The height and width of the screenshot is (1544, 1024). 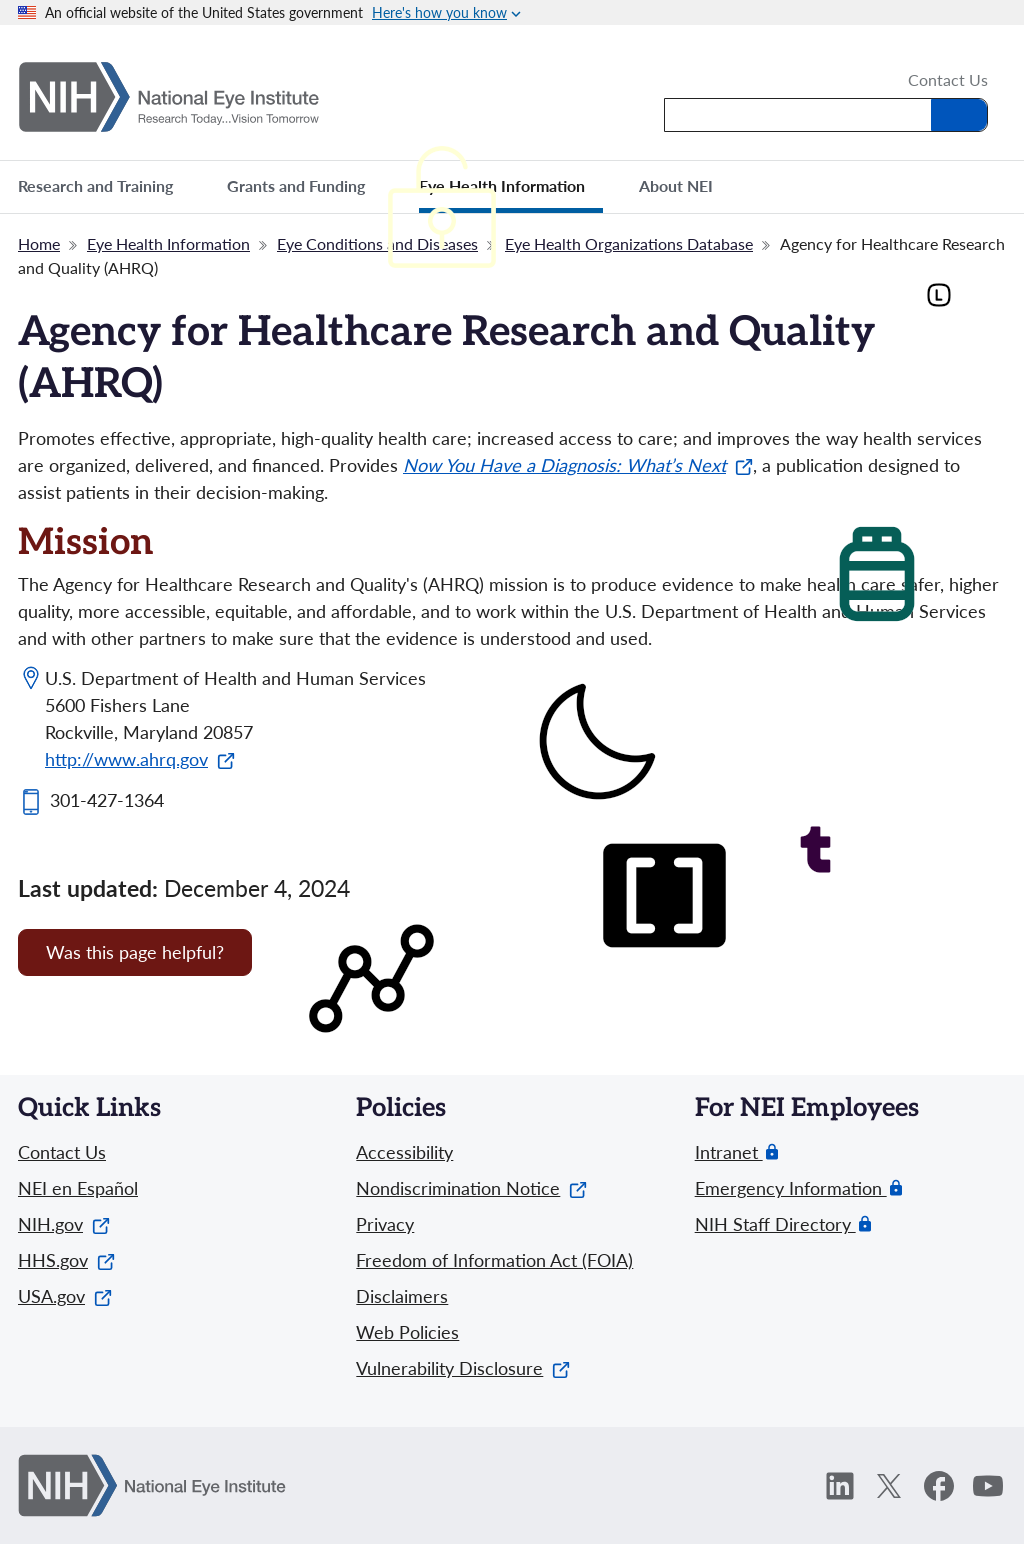 I want to click on unlocked or unsecured state, so click(x=442, y=214).